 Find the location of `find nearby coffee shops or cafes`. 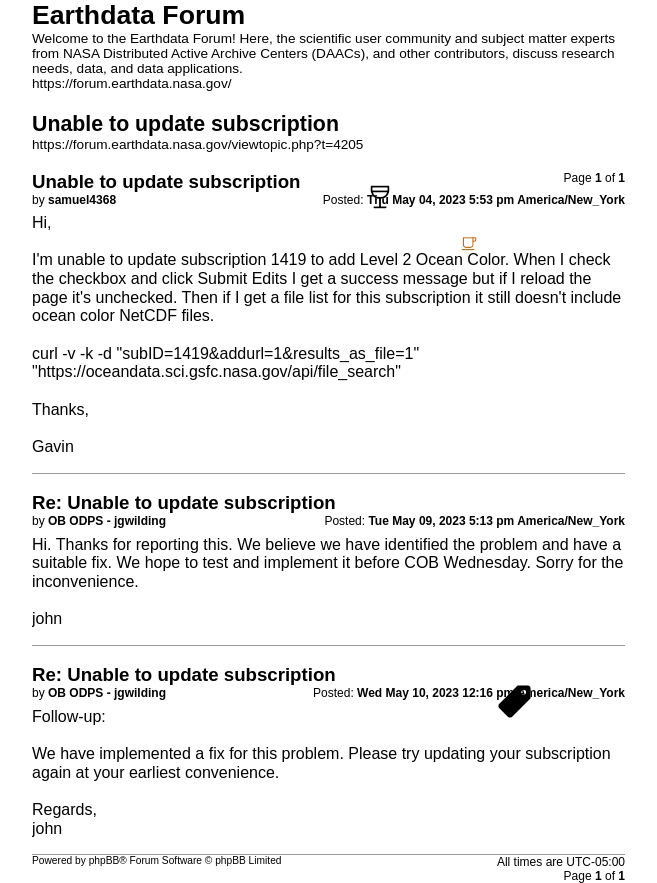

find nearby coffee shops or cafes is located at coordinates (469, 244).